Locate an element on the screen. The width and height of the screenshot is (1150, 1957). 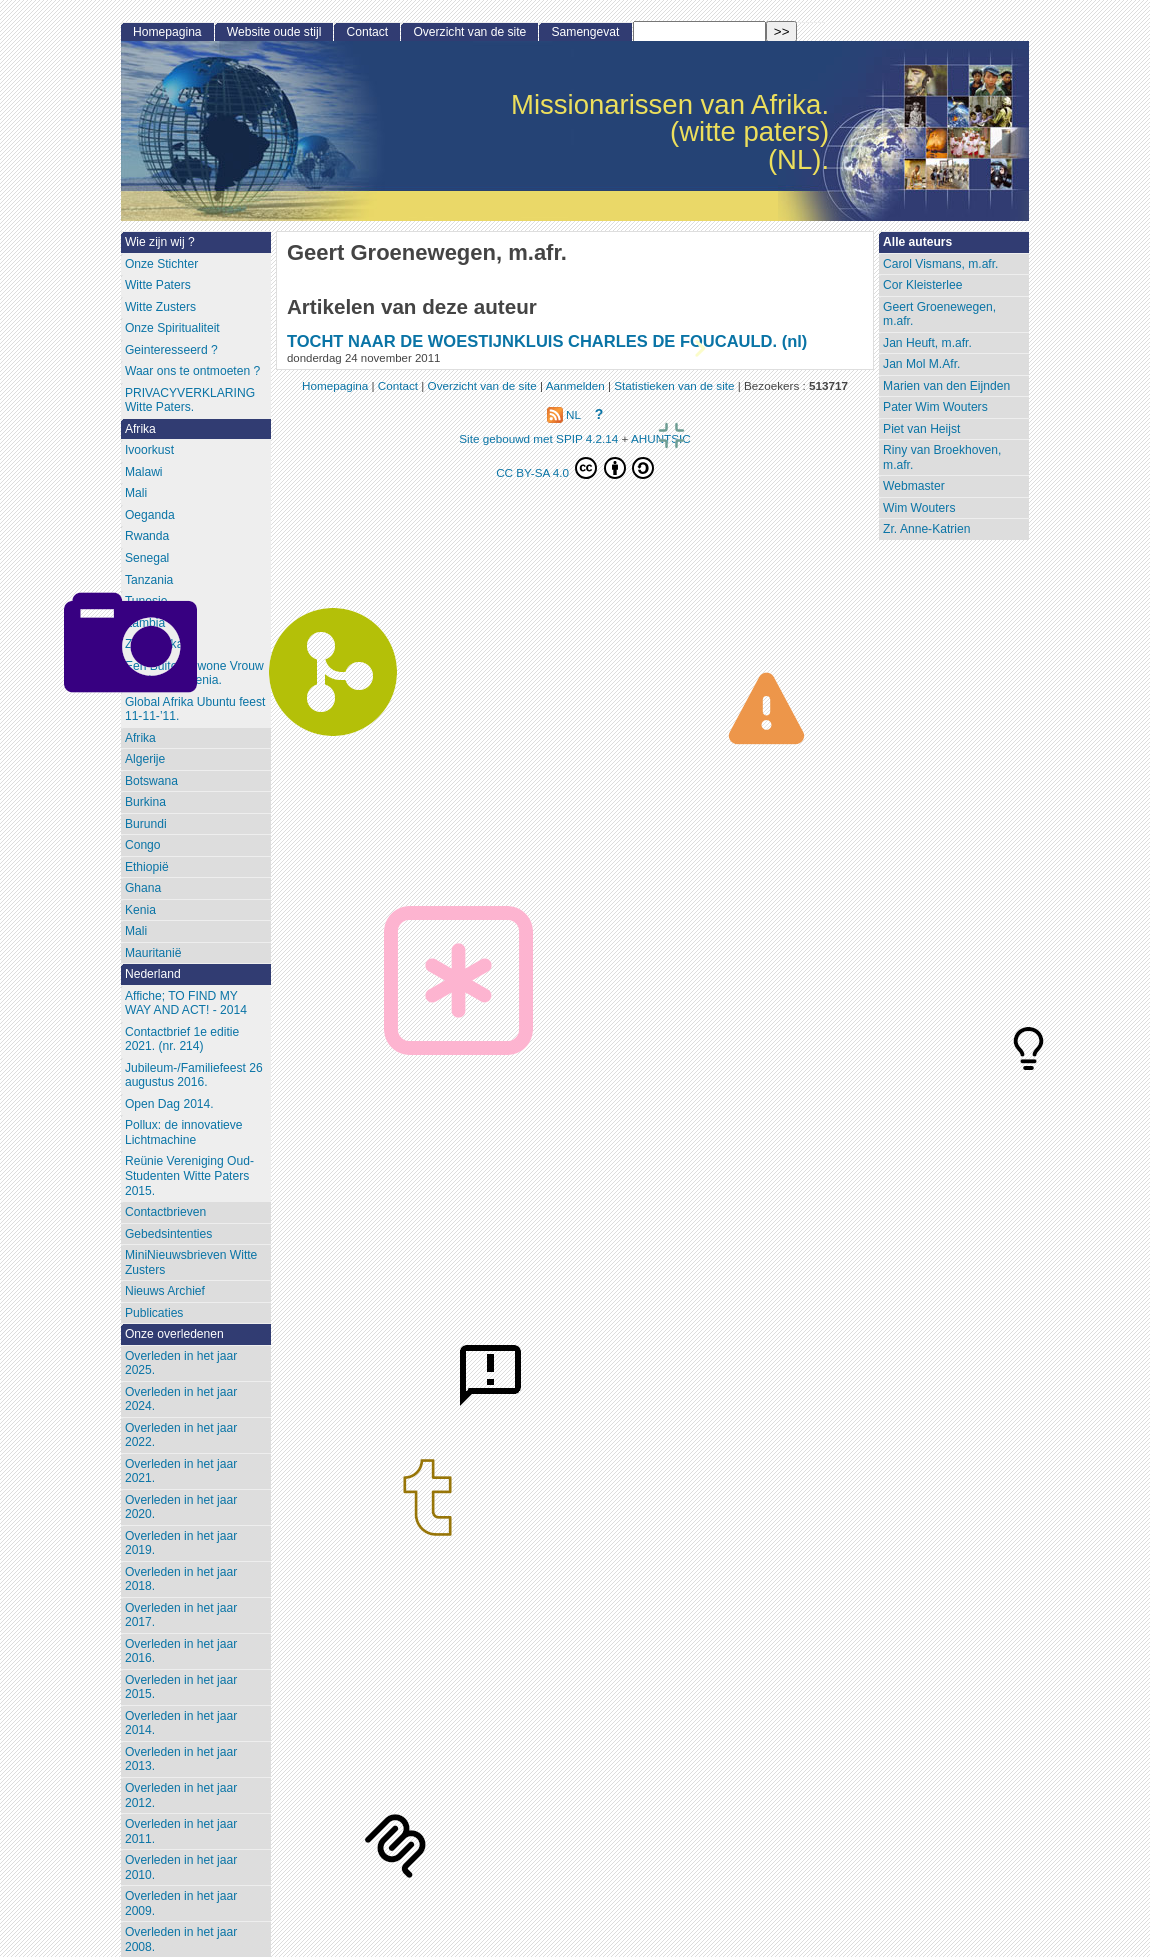
open tumblr app is located at coordinates (427, 1497).